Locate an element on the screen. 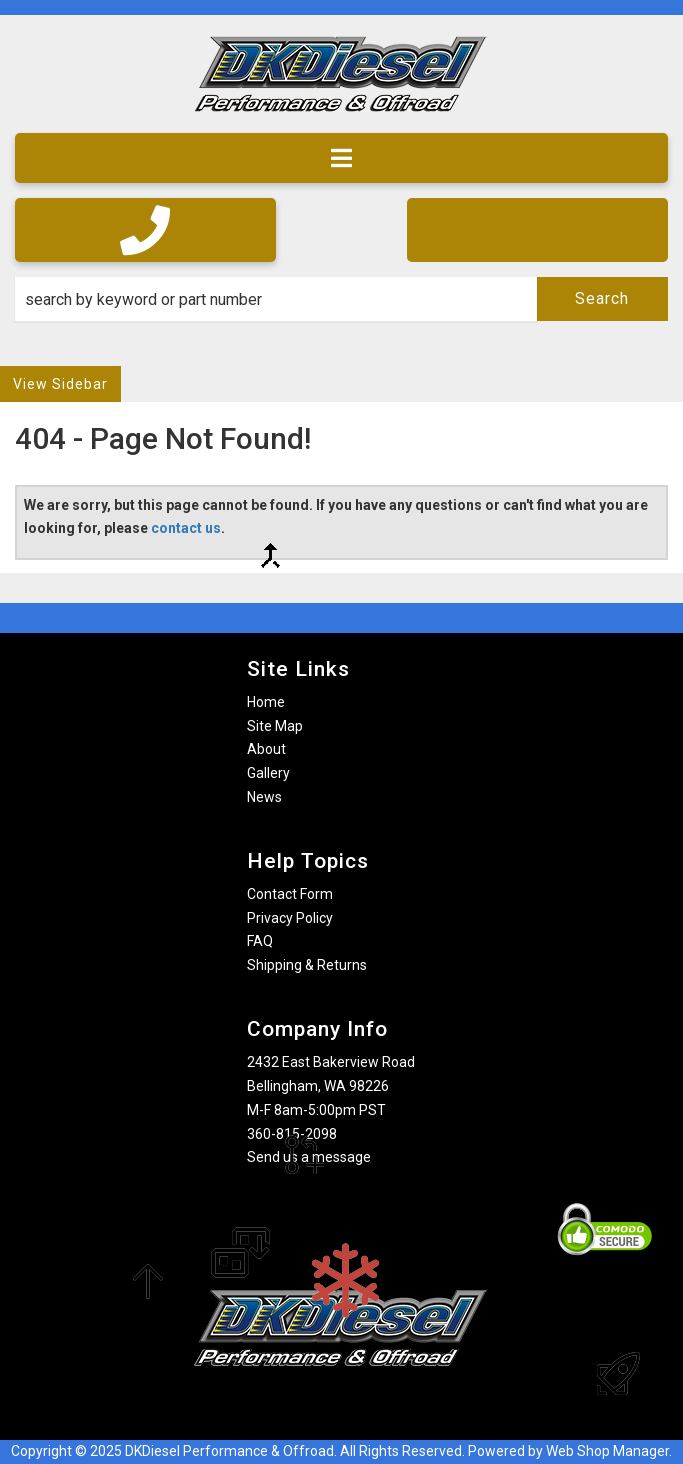 This screenshot has width=683, height=1464. sort items by precedence or priority order is located at coordinates (240, 1252).